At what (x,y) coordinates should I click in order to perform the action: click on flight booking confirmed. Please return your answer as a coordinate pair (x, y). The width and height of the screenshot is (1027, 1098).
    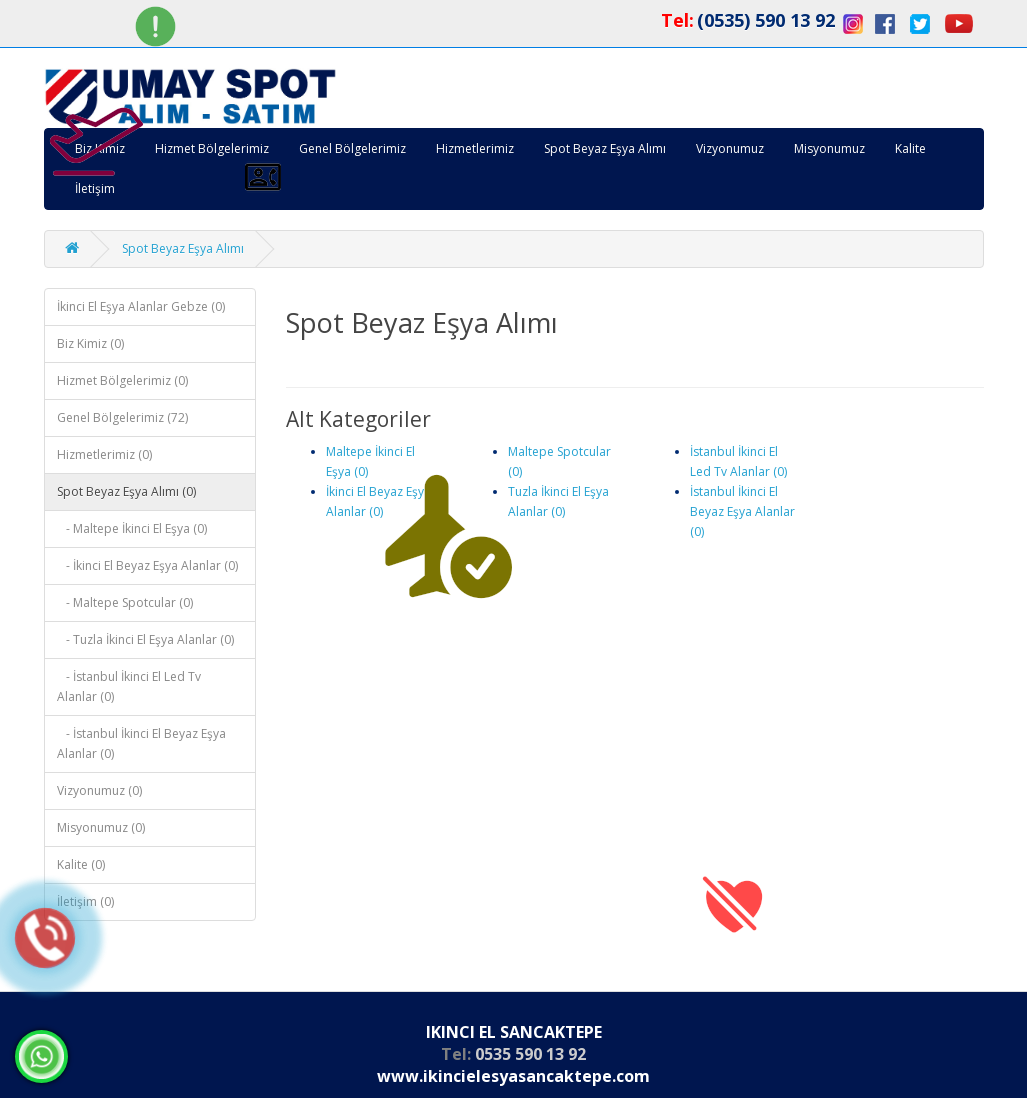
    Looking at the image, I should click on (443, 536).